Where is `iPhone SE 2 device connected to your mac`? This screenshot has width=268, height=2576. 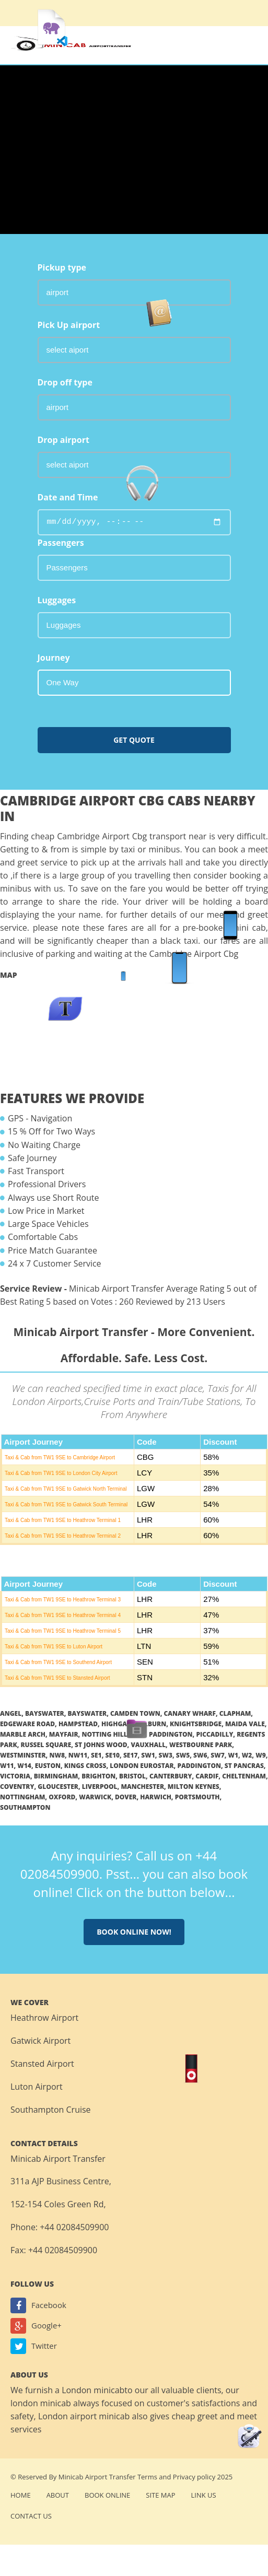 iPhone SE 2 device connected to your mac is located at coordinates (230, 926).